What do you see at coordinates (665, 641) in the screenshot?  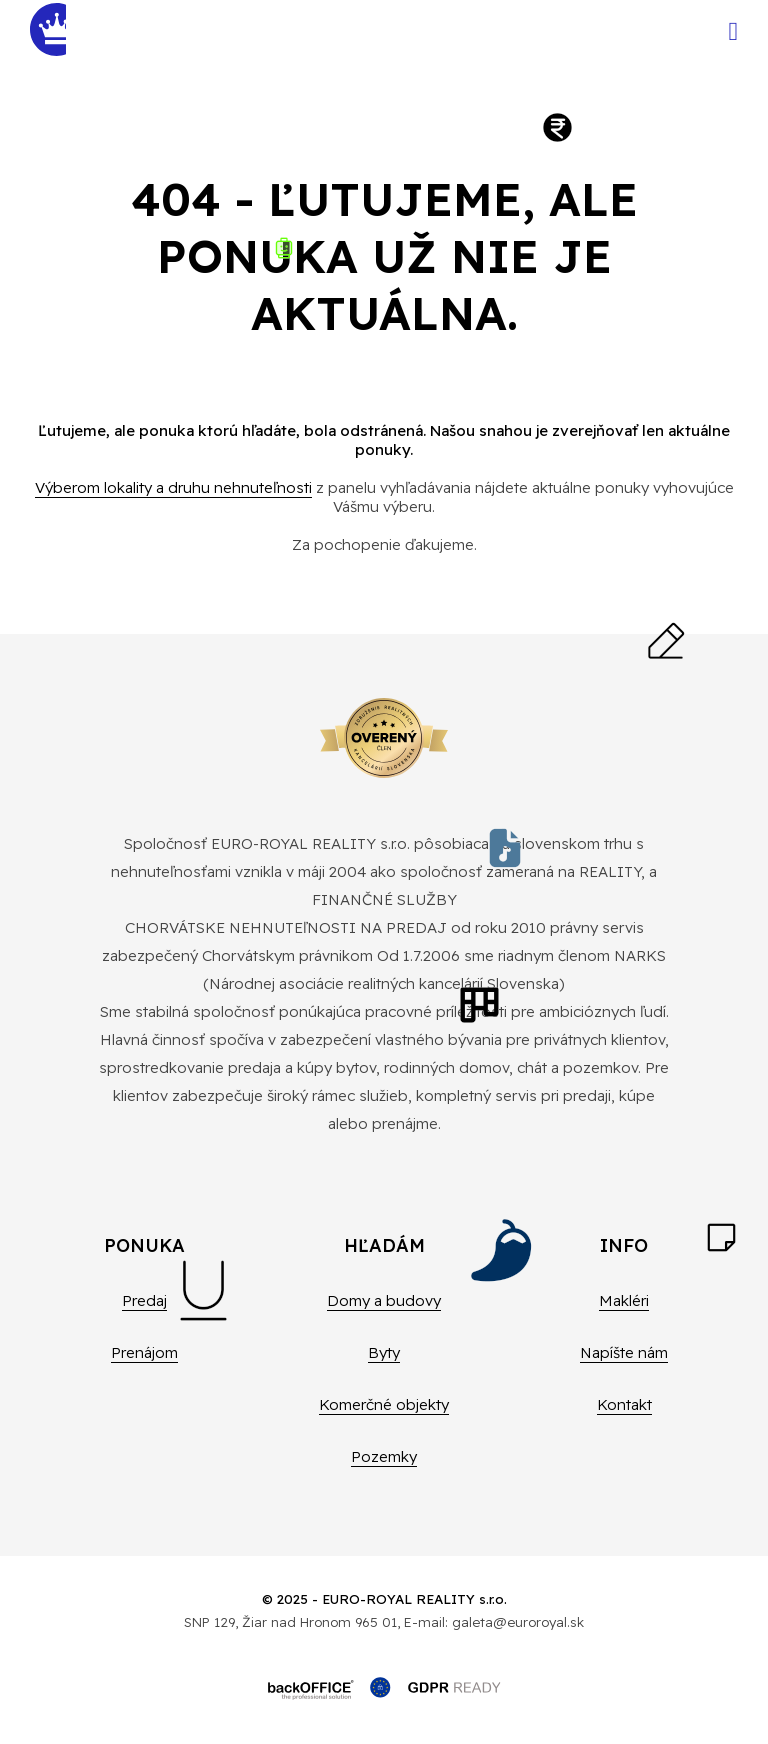 I see `edit content or text` at bounding box center [665, 641].